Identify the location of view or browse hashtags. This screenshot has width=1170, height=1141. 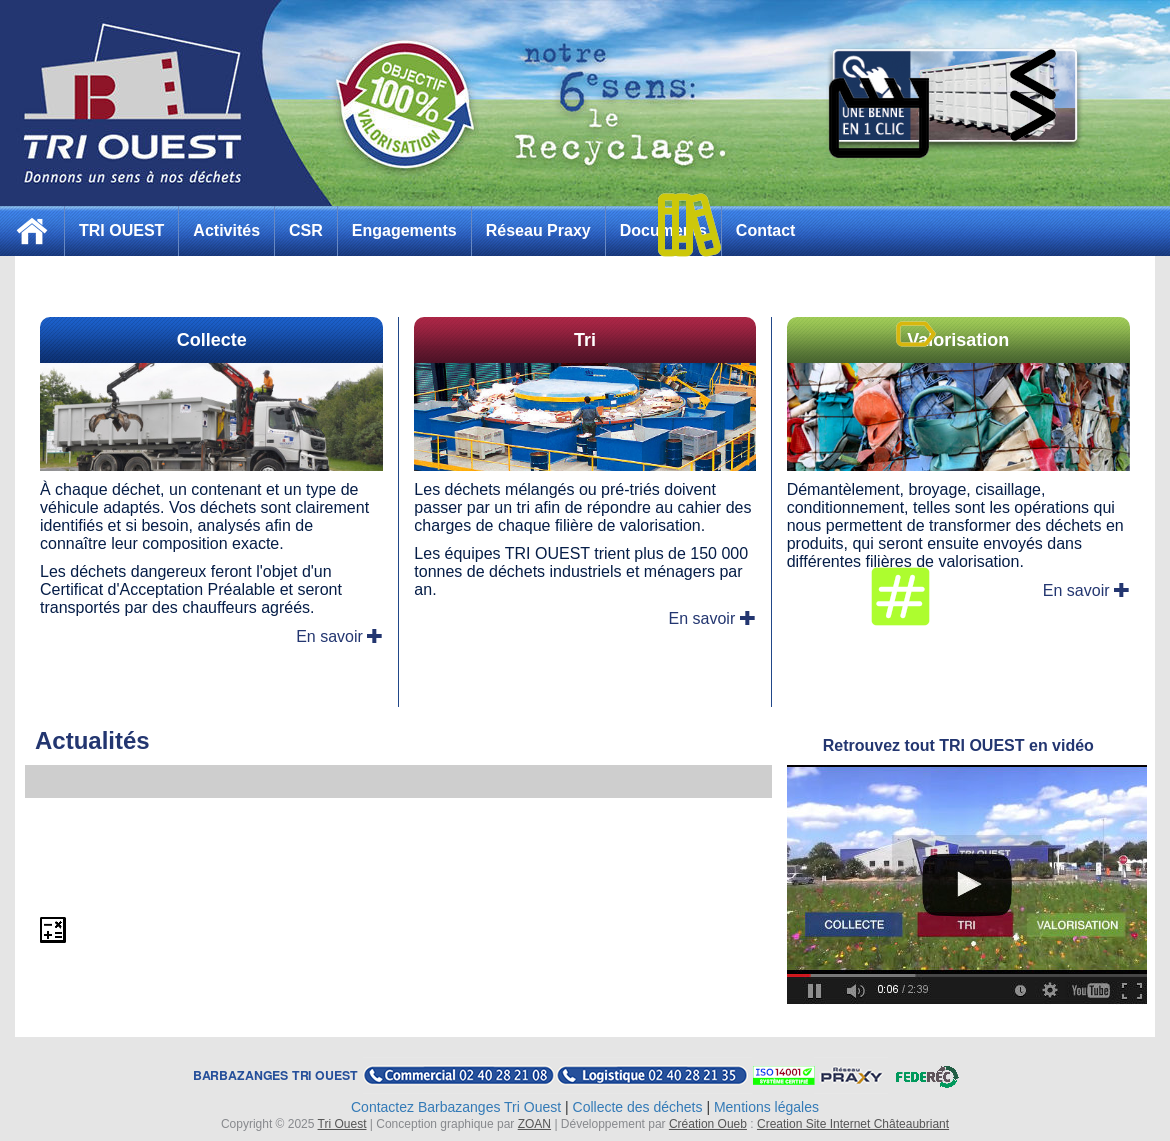
(900, 596).